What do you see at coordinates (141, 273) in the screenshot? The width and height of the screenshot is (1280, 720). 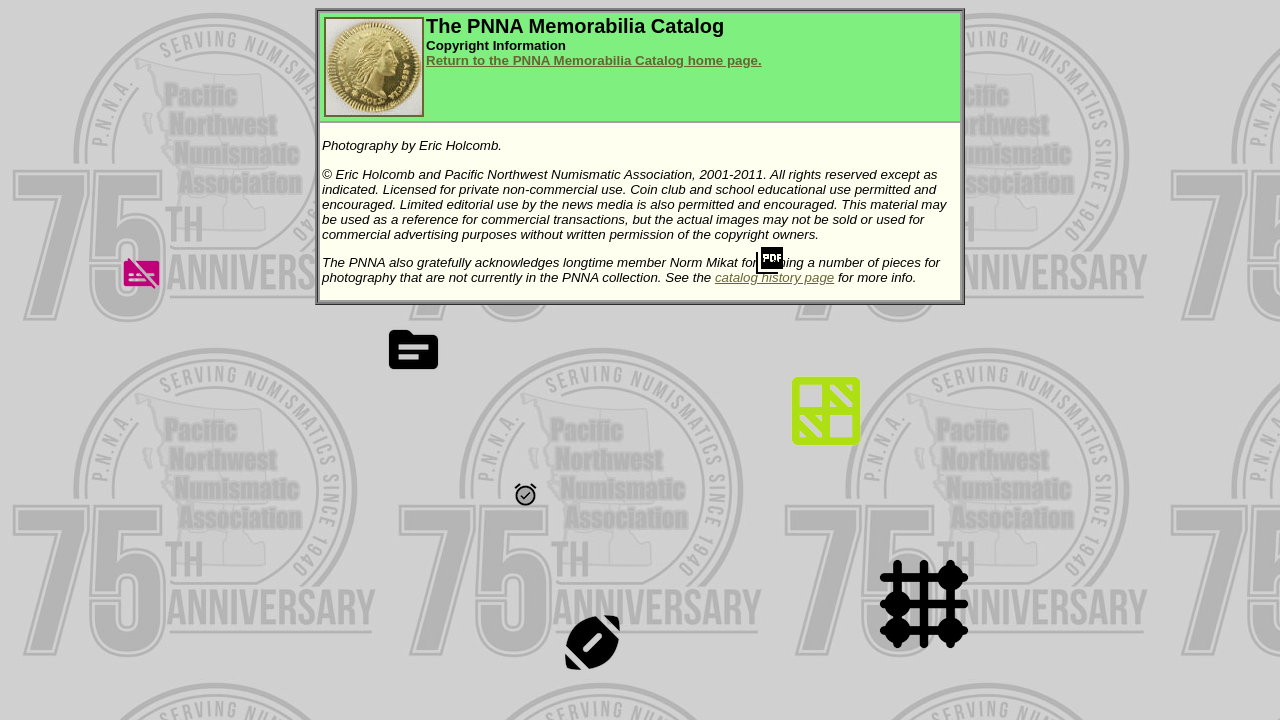 I see `disable subtitles or closed captions` at bounding box center [141, 273].